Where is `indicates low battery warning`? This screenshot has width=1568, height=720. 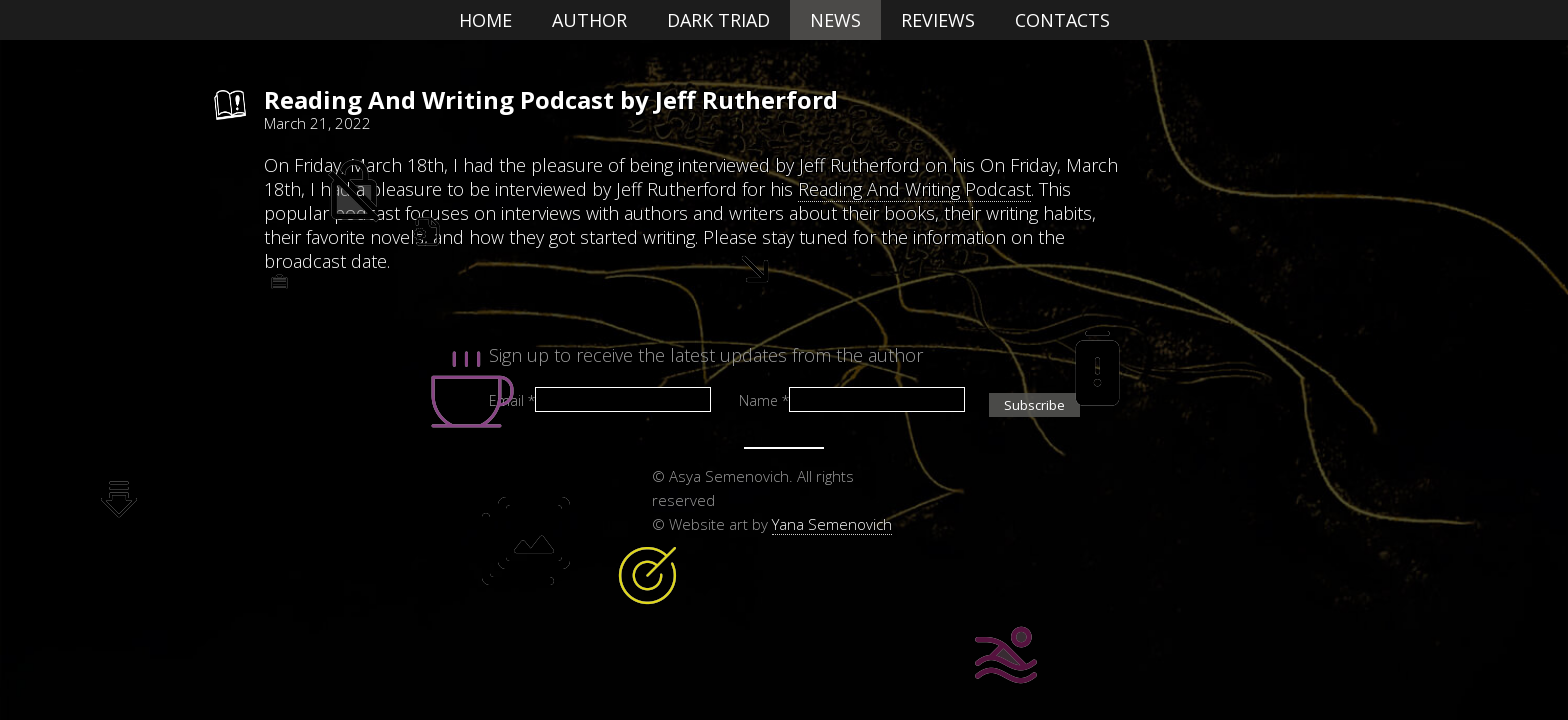
indicates low battery warning is located at coordinates (1097, 369).